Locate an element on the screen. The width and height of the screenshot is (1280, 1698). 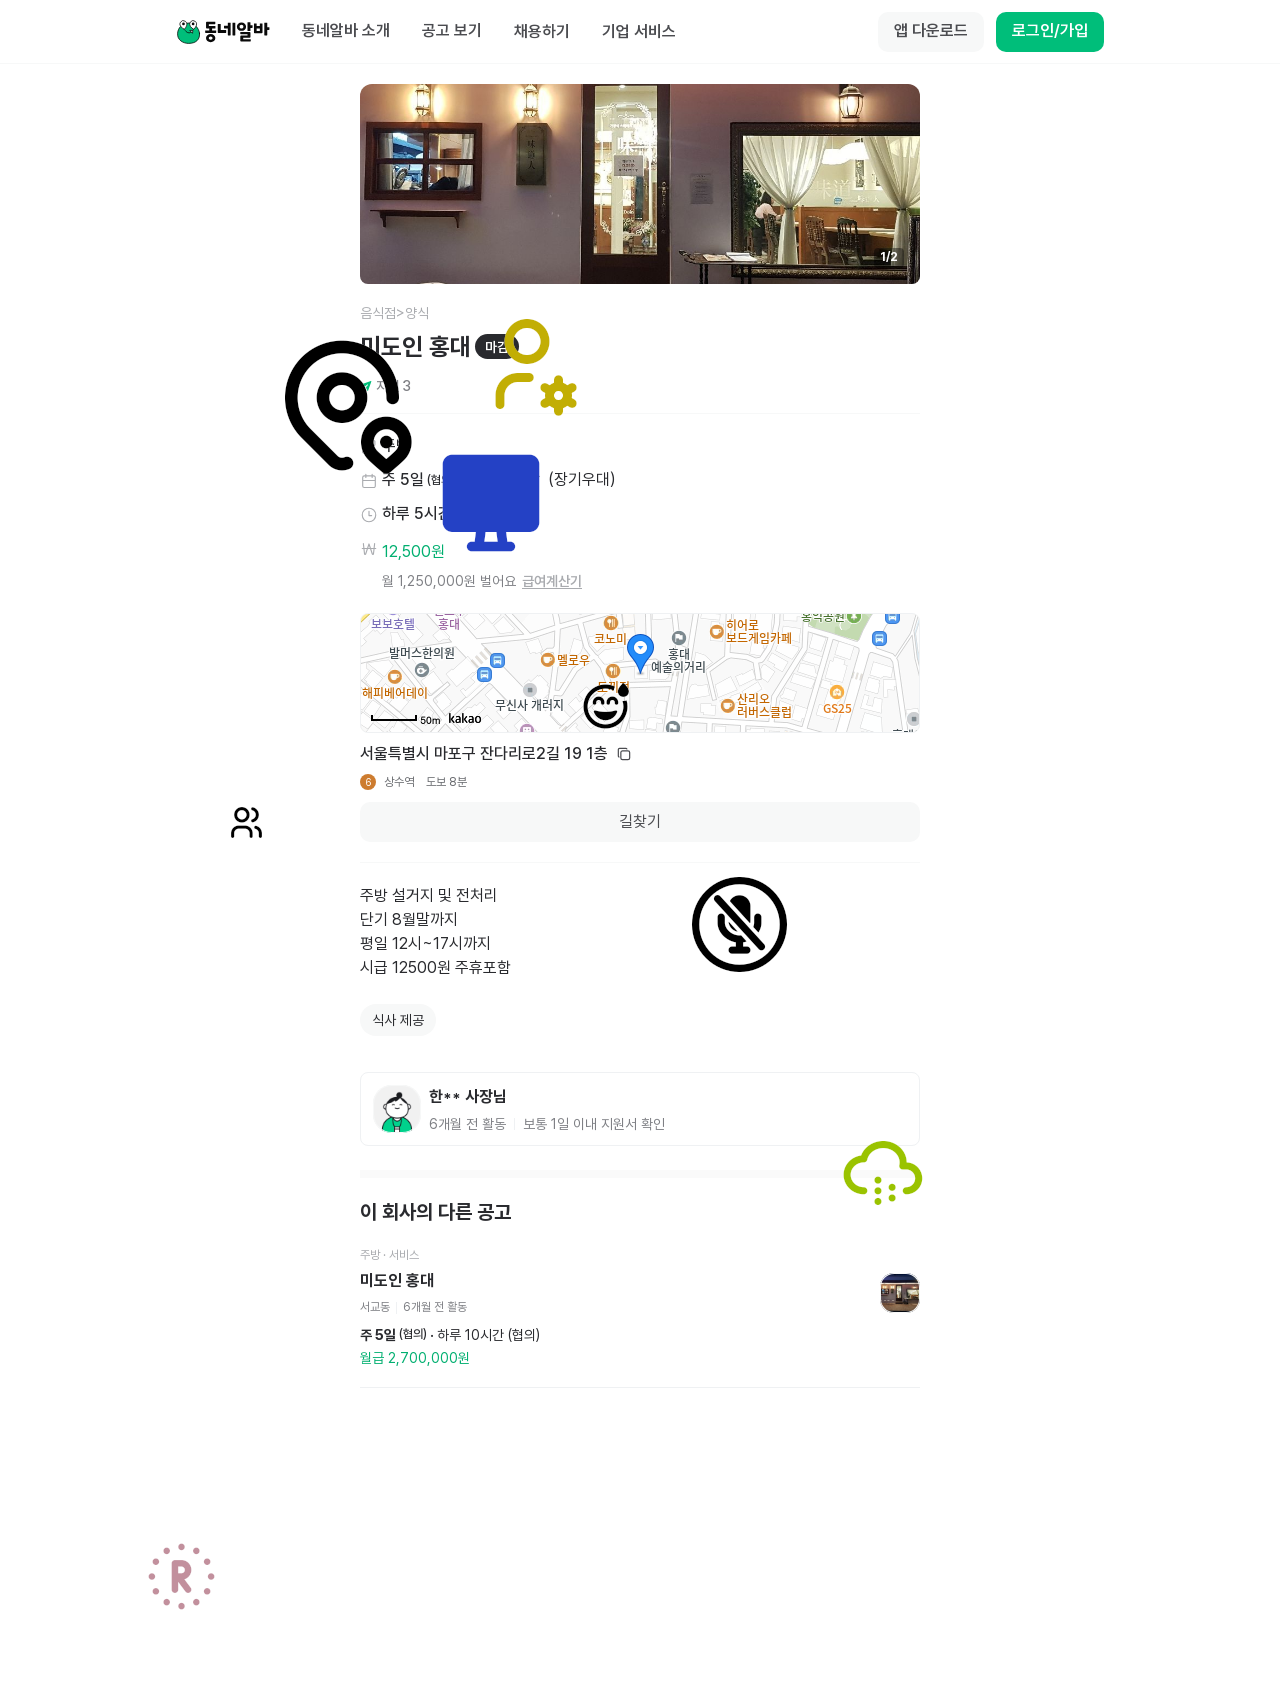
add a new location pin is located at coordinates (342, 404).